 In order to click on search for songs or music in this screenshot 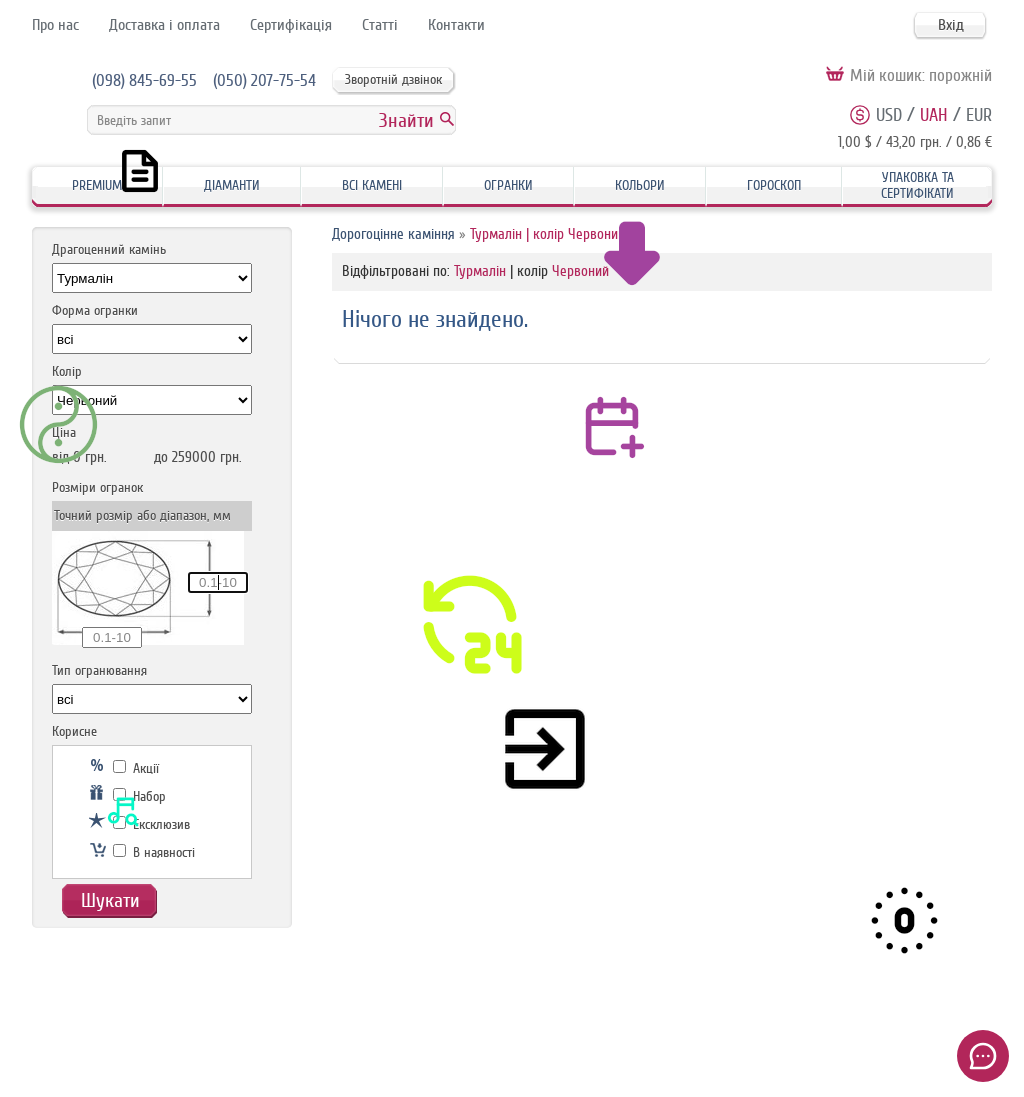, I will do `click(122, 810)`.